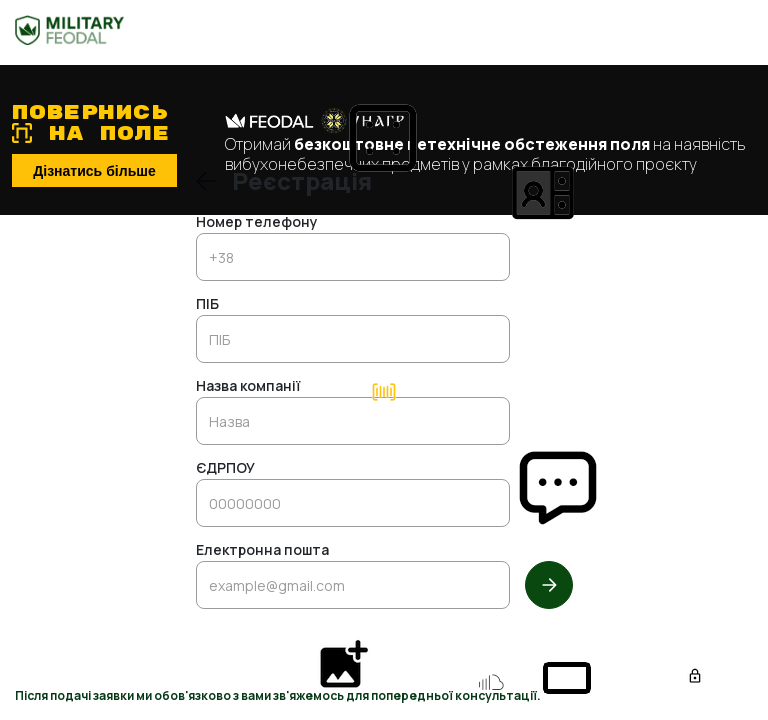 Image resolution: width=768 pixels, height=720 pixels. What do you see at coordinates (343, 665) in the screenshot?
I see `add a new photo to your collection` at bounding box center [343, 665].